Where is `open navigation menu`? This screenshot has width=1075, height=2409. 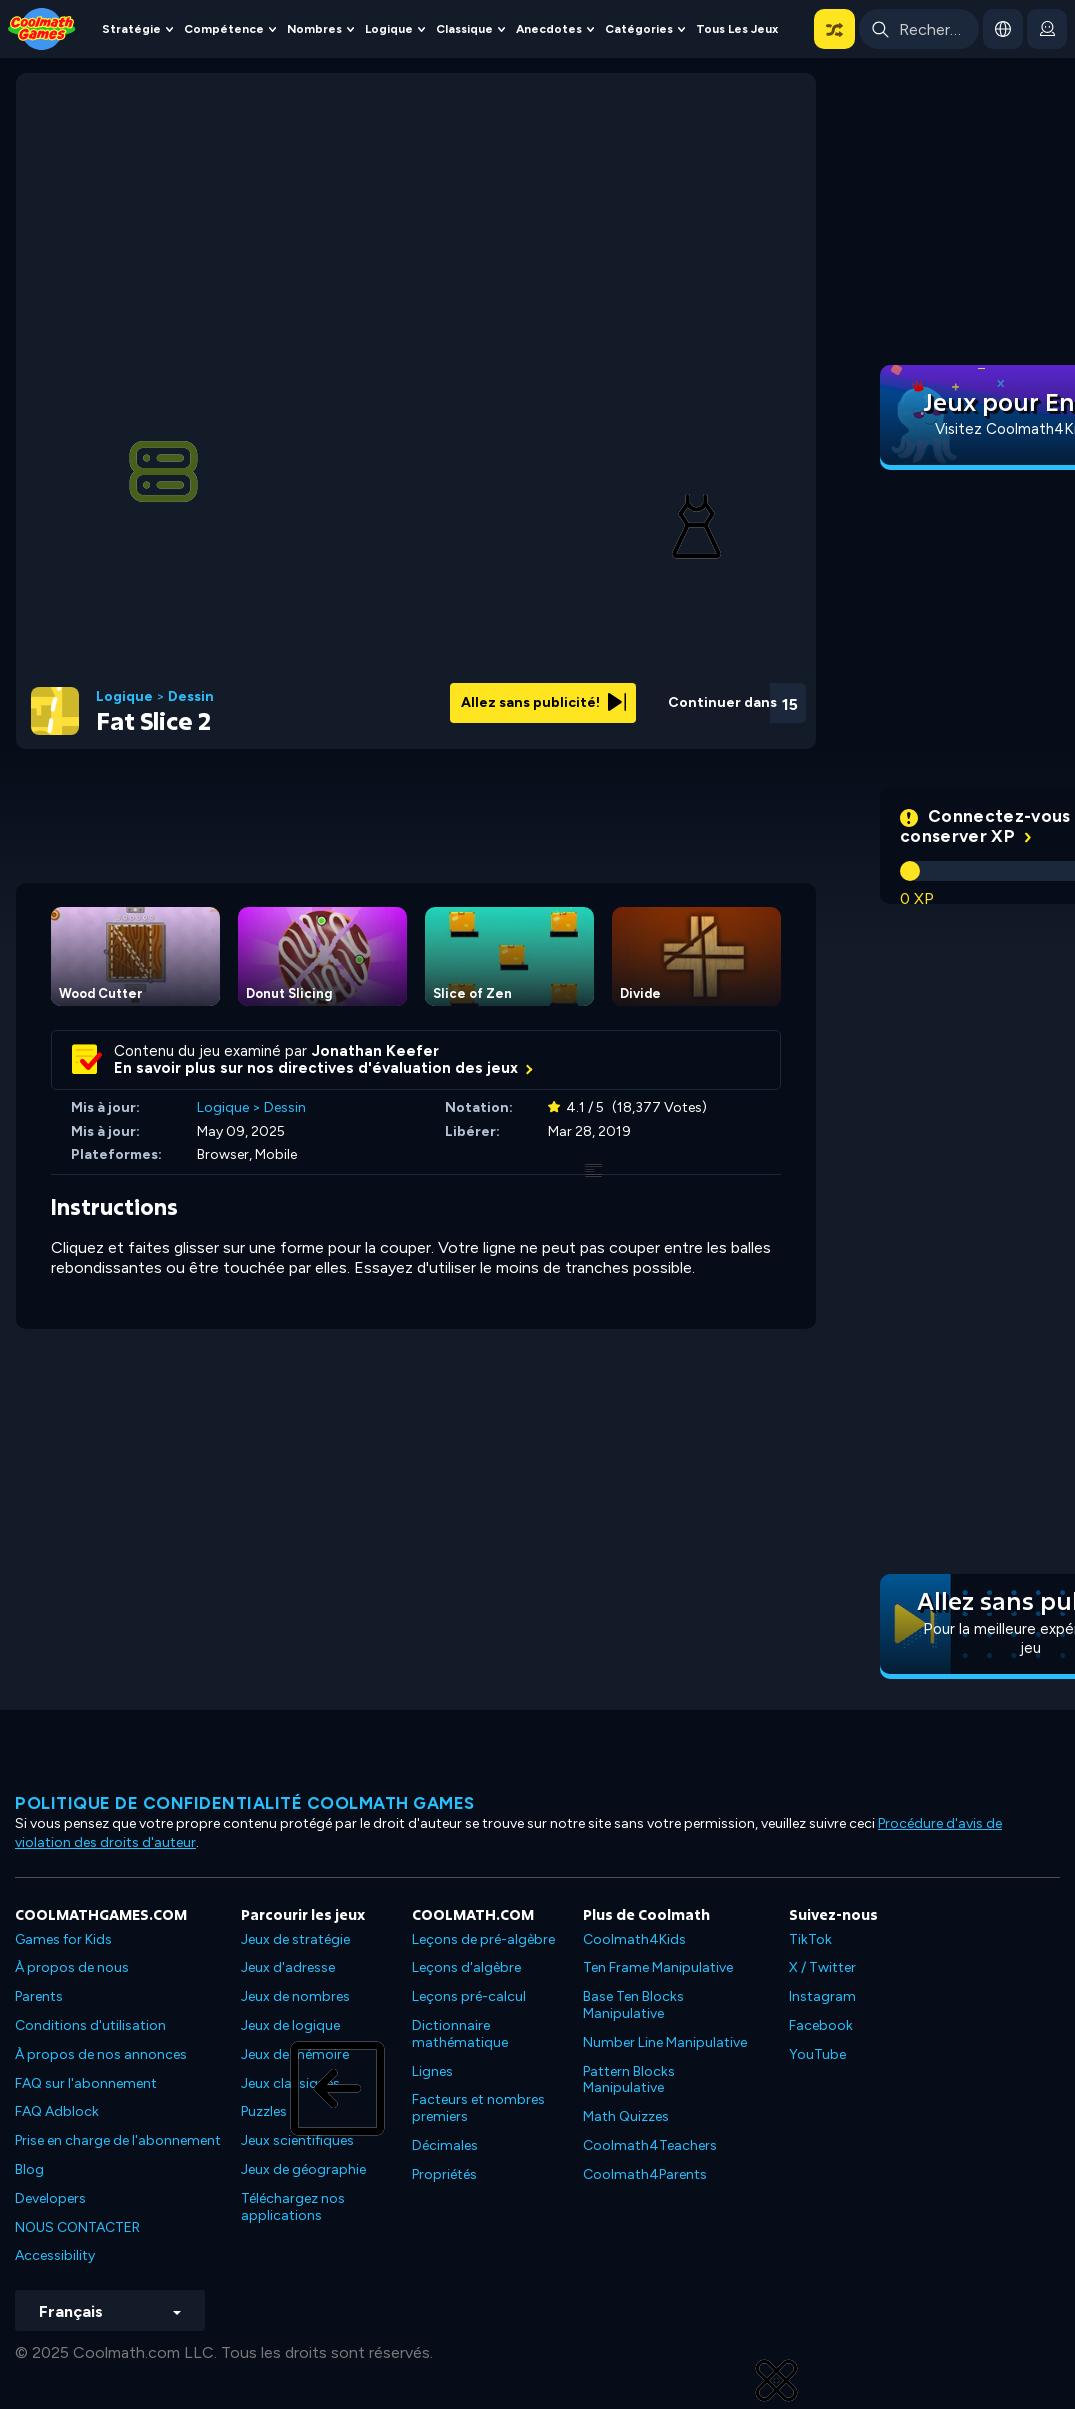
open navigation menu is located at coordinates (593, 1170).